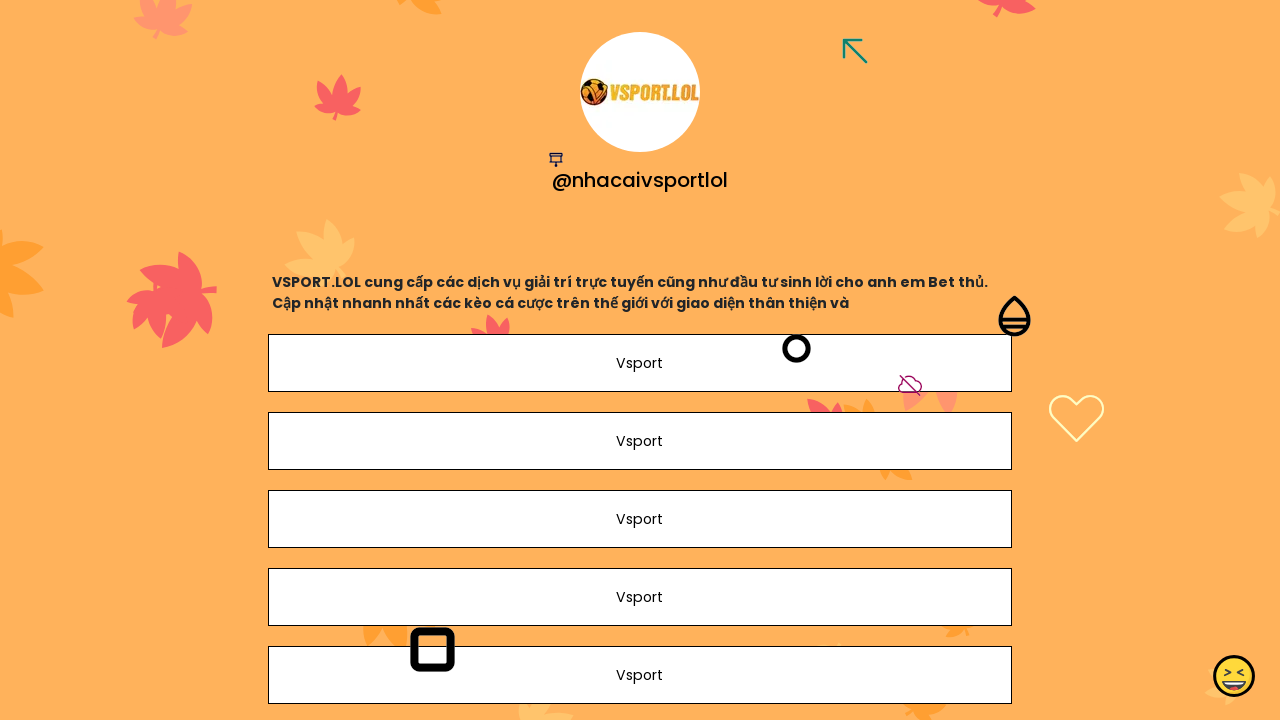 This screenshot has width=1280, height=720. I want to click on navigate back to previous page, so click(856, 52).